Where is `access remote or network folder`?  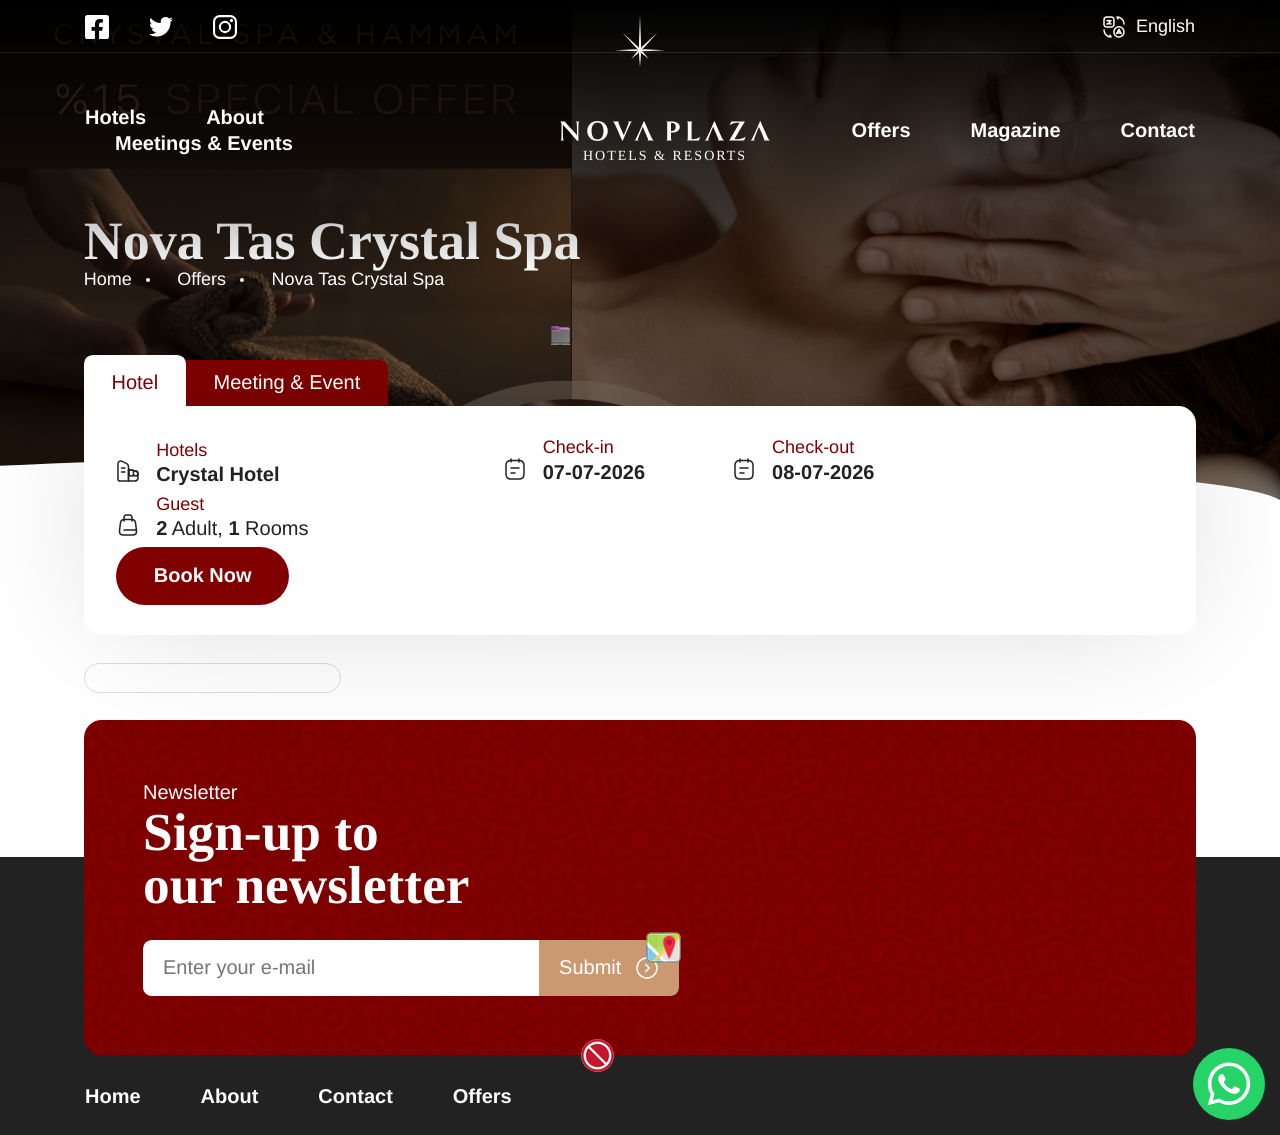 access remote or network folder is located at coordinates (560, 335).